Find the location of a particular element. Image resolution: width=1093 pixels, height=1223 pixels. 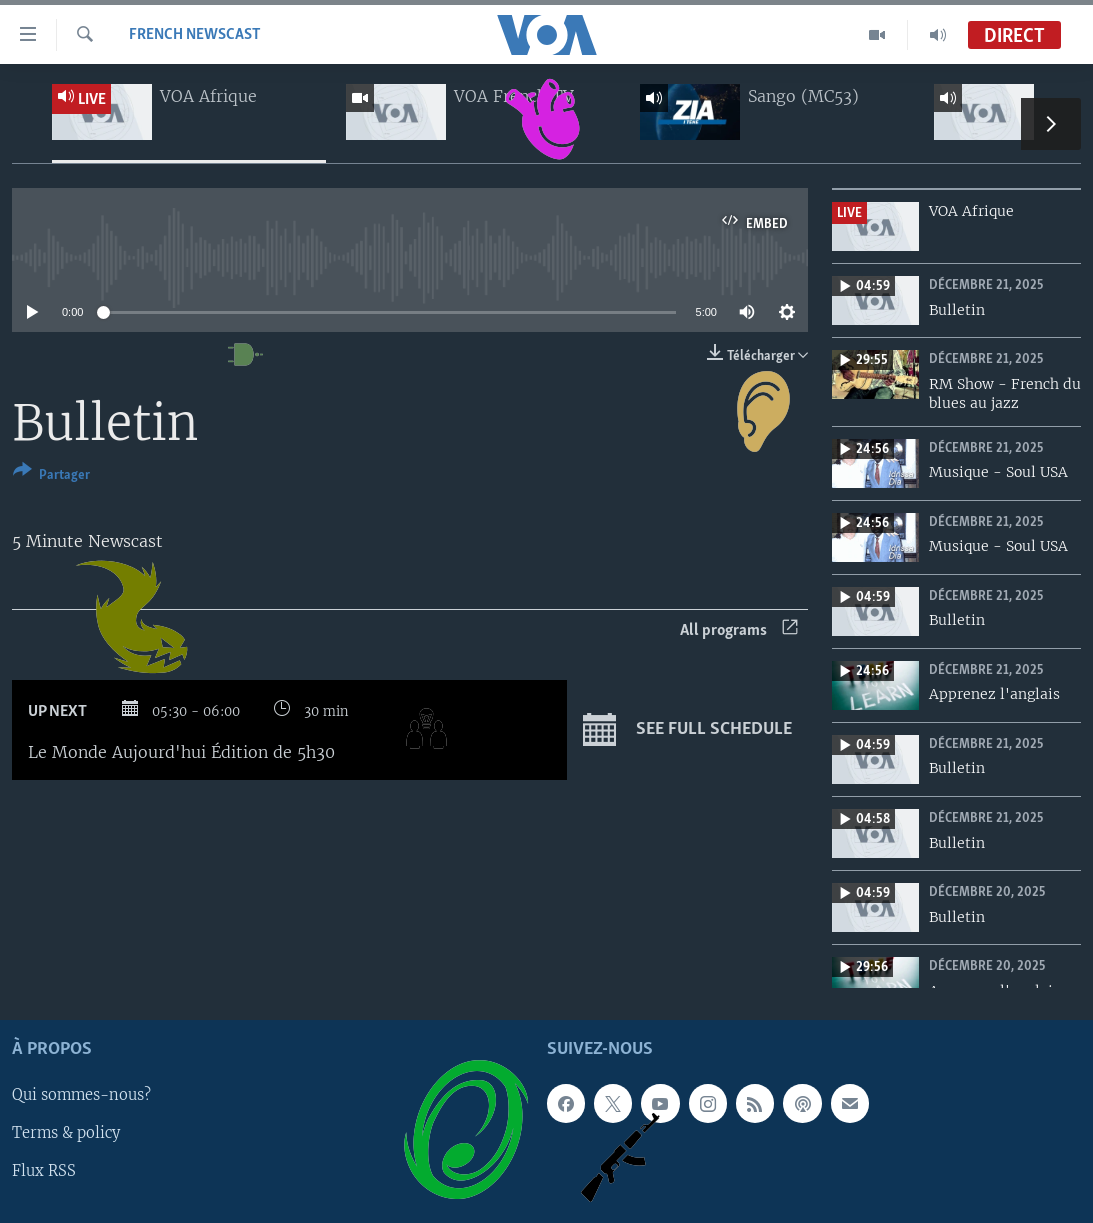

start a team brainstorming session is located at coordinates (426, 728).